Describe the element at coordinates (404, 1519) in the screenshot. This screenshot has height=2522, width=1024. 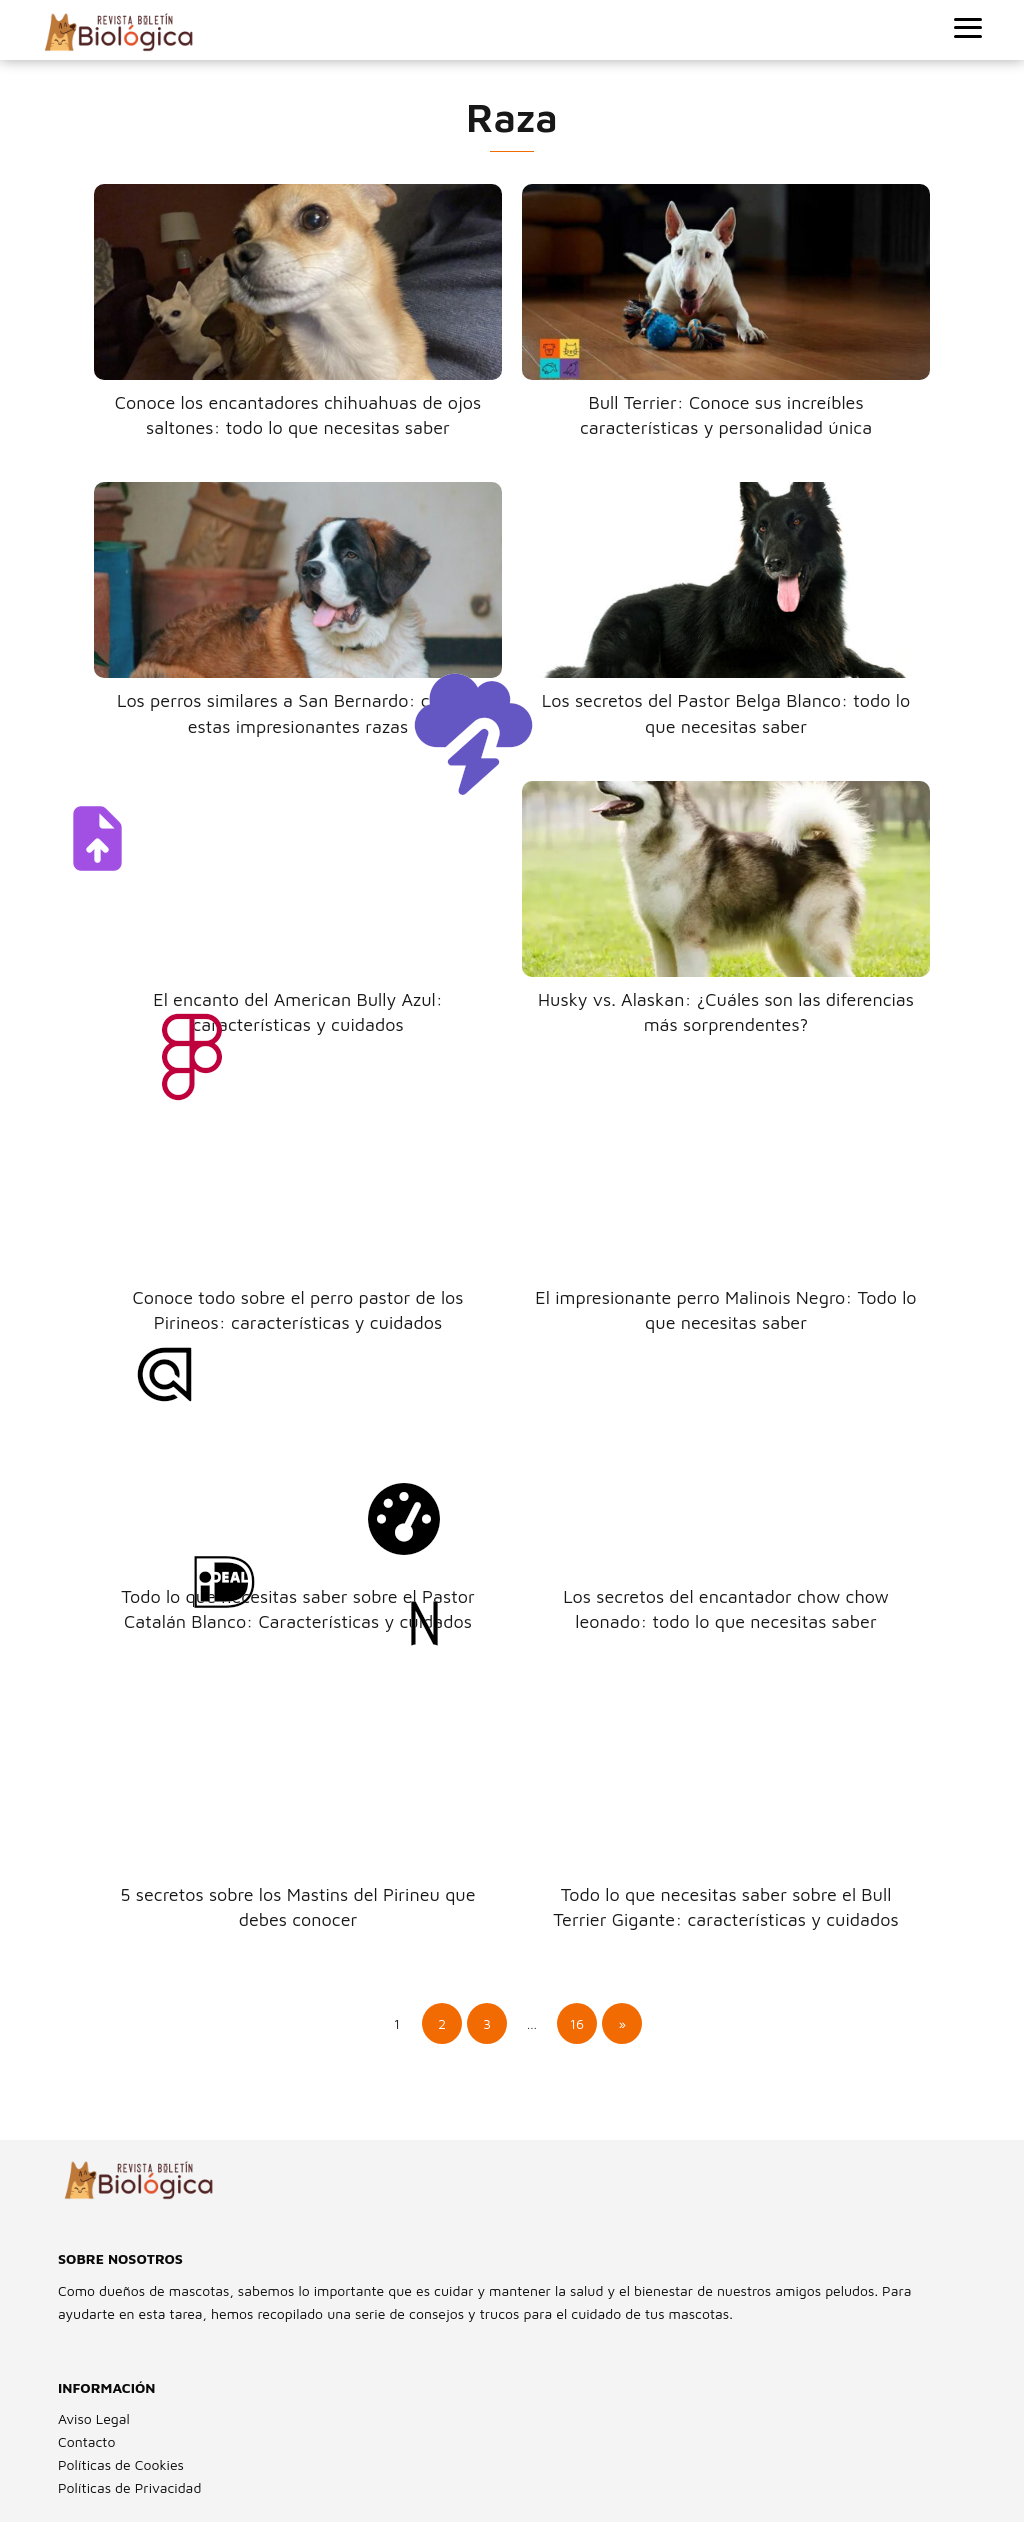
I see `view performance or speed metrics` at that location.